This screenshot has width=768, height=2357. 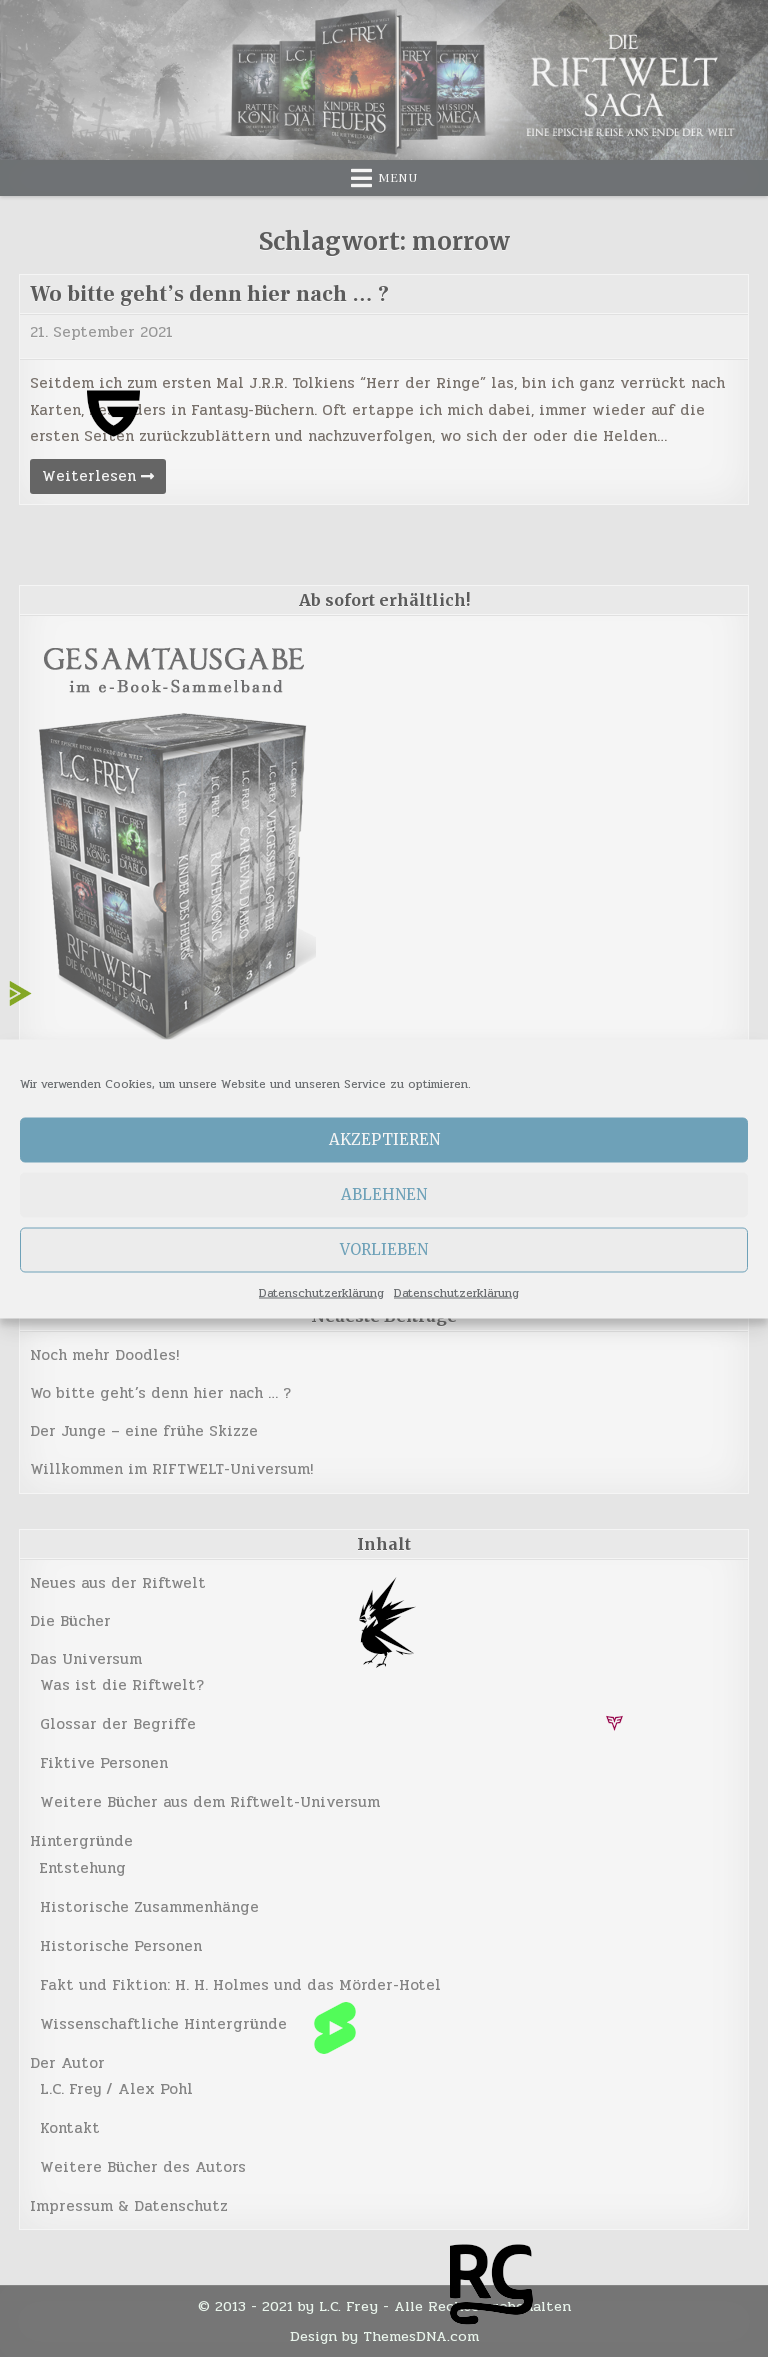 I want to click on RevenueCat company logo, so click(x=491, y=2284).